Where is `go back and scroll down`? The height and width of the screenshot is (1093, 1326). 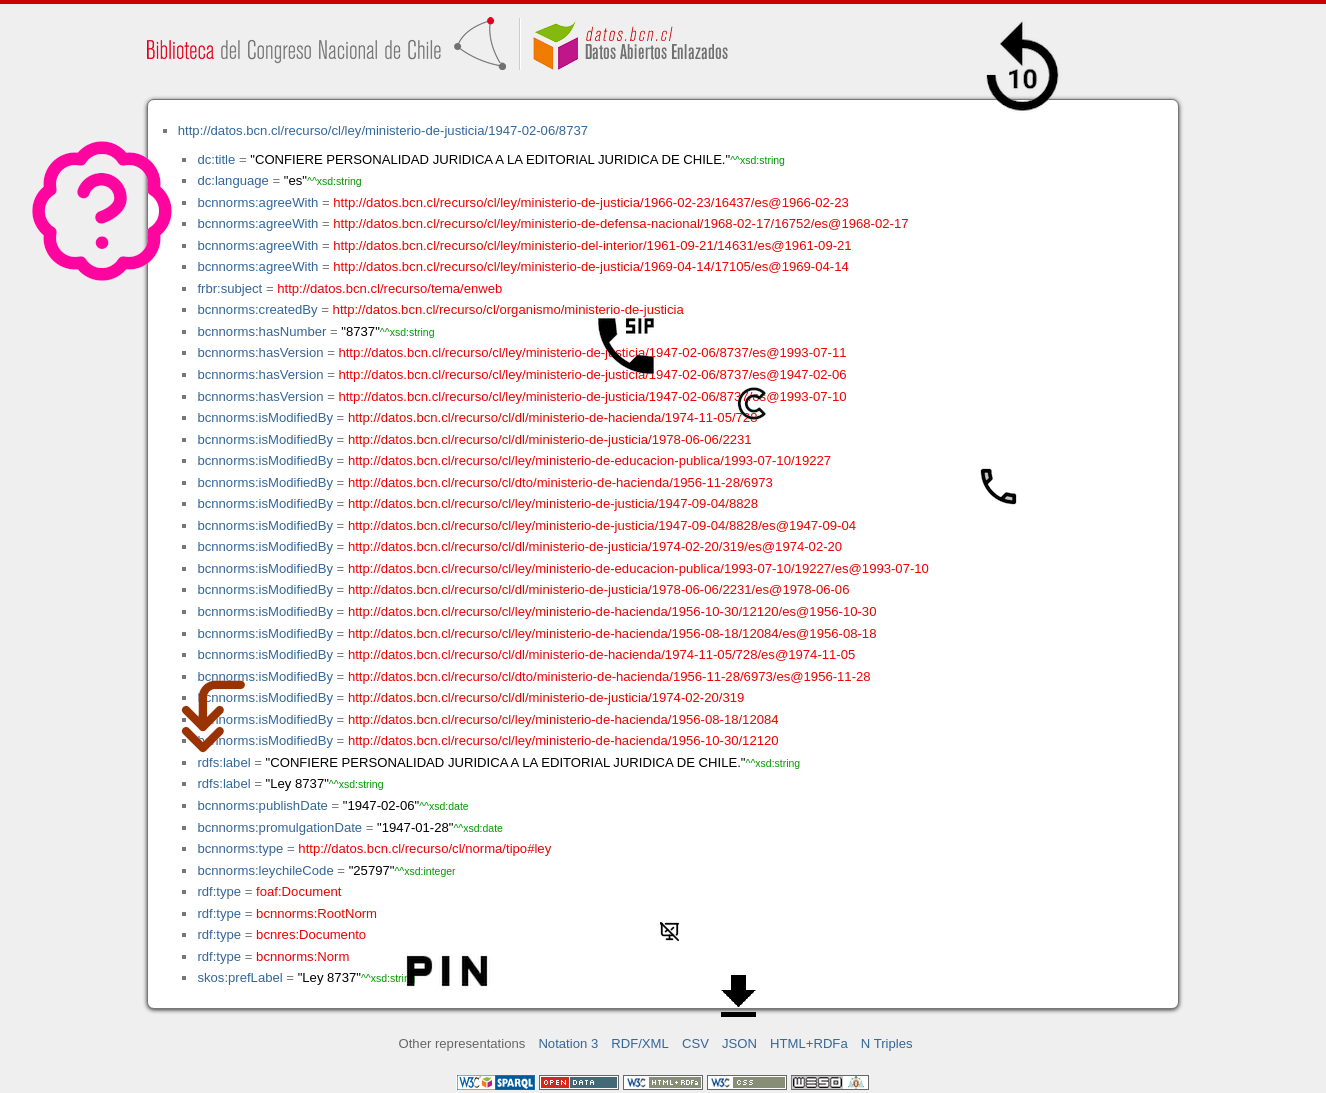 go back and scroll down is located at coordinates (215, 718).